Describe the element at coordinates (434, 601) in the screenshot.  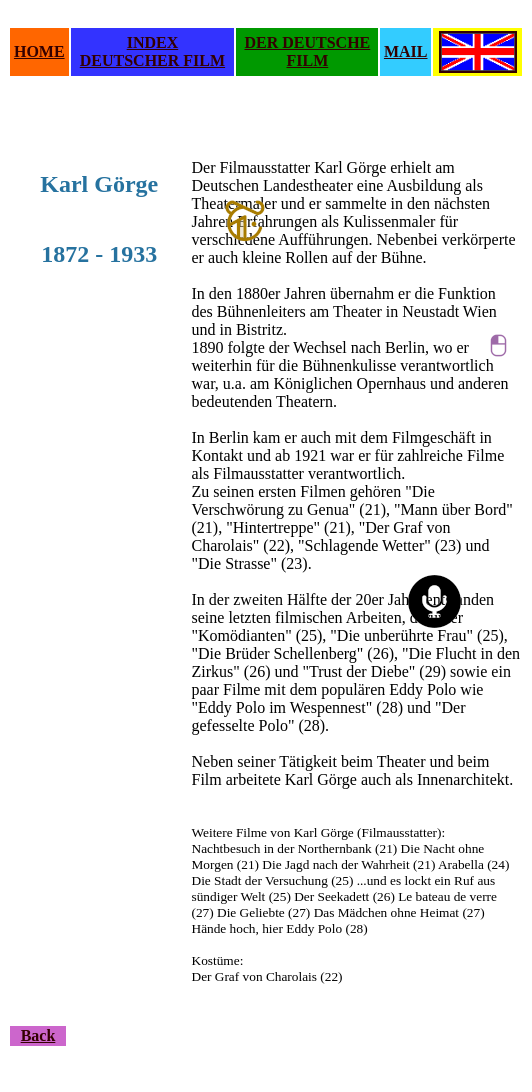
I see `tap to start voice recording` at that location.